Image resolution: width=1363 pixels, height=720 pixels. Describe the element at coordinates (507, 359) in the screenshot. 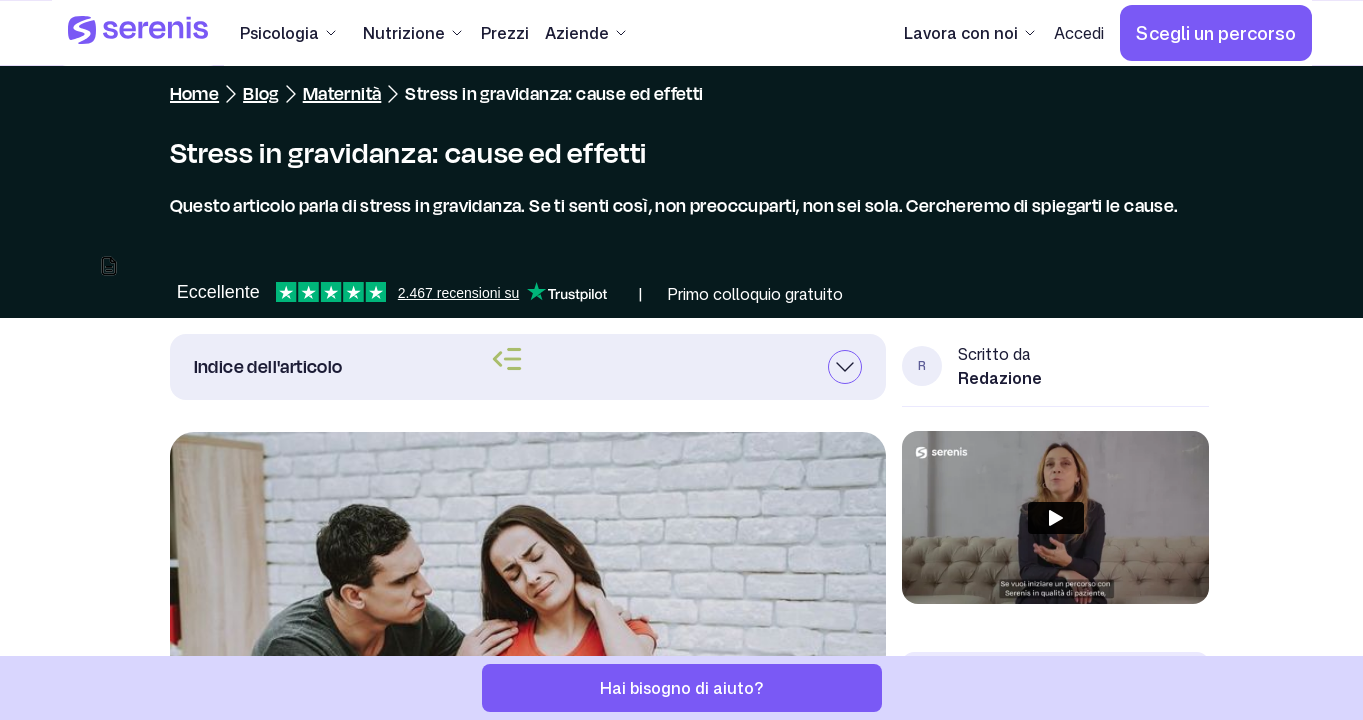

I see `decrease text indentation` at that location.